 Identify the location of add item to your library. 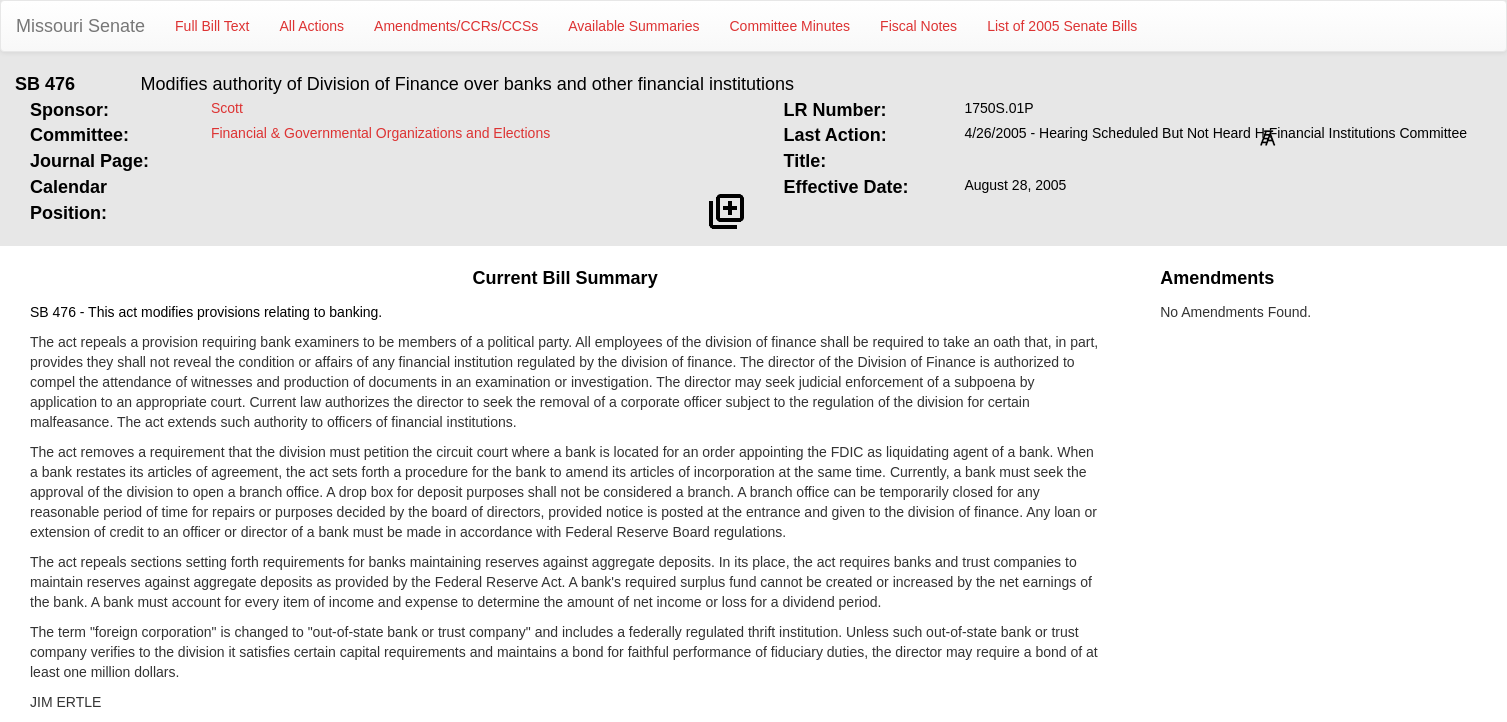
(726, 211).